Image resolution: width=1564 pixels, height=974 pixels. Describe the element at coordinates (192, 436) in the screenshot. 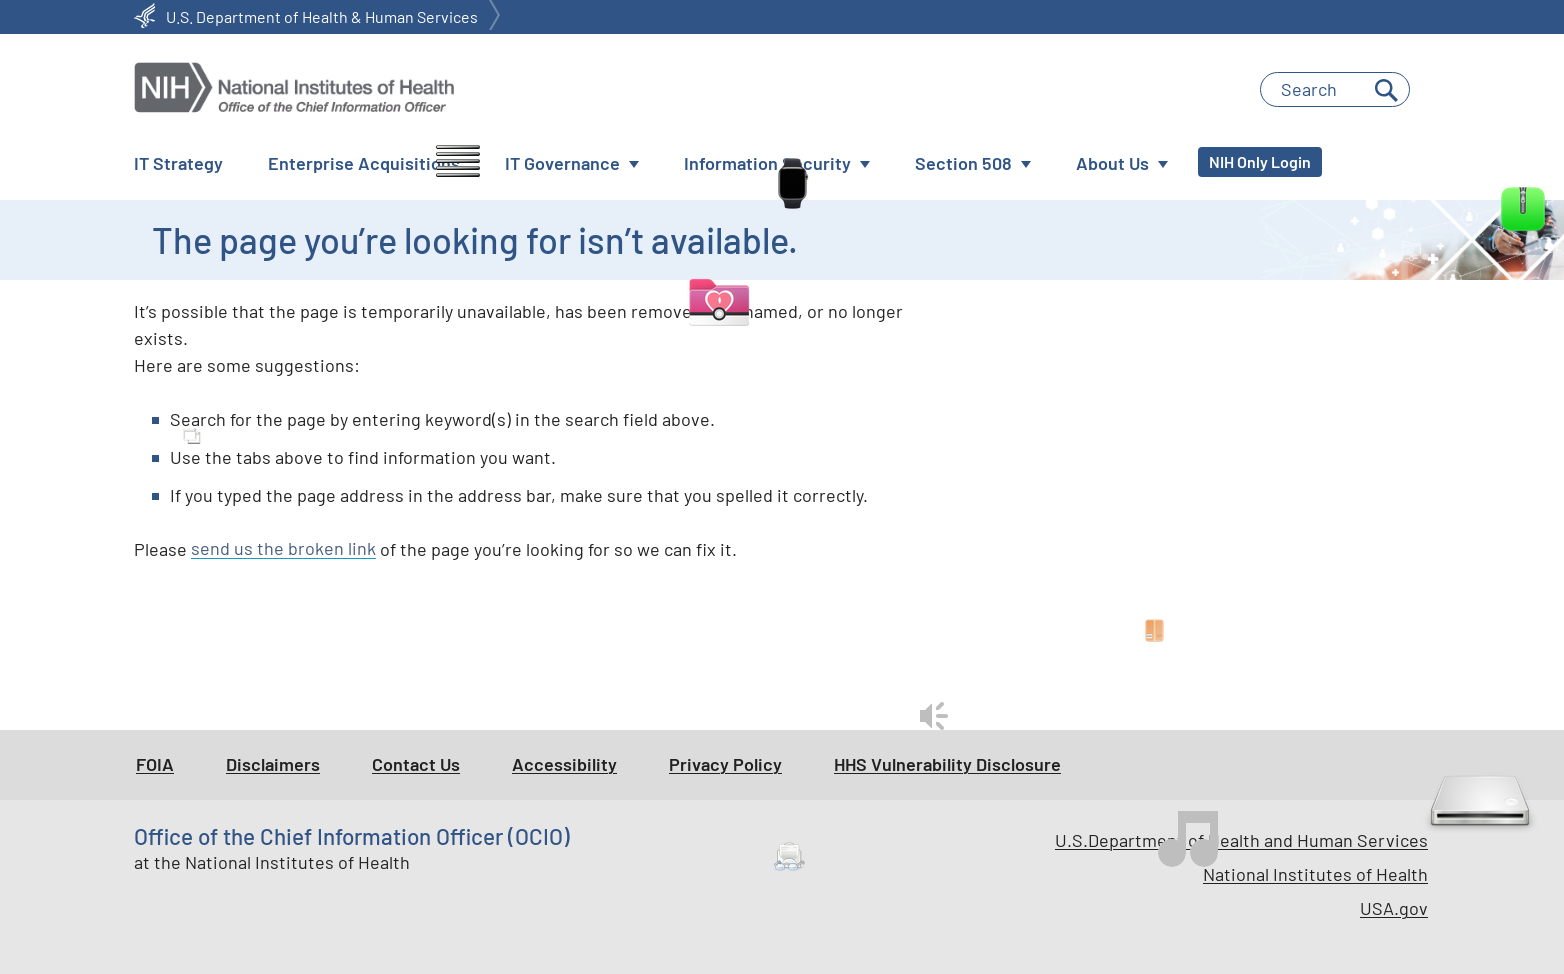

I see `access window management settings` at that location.